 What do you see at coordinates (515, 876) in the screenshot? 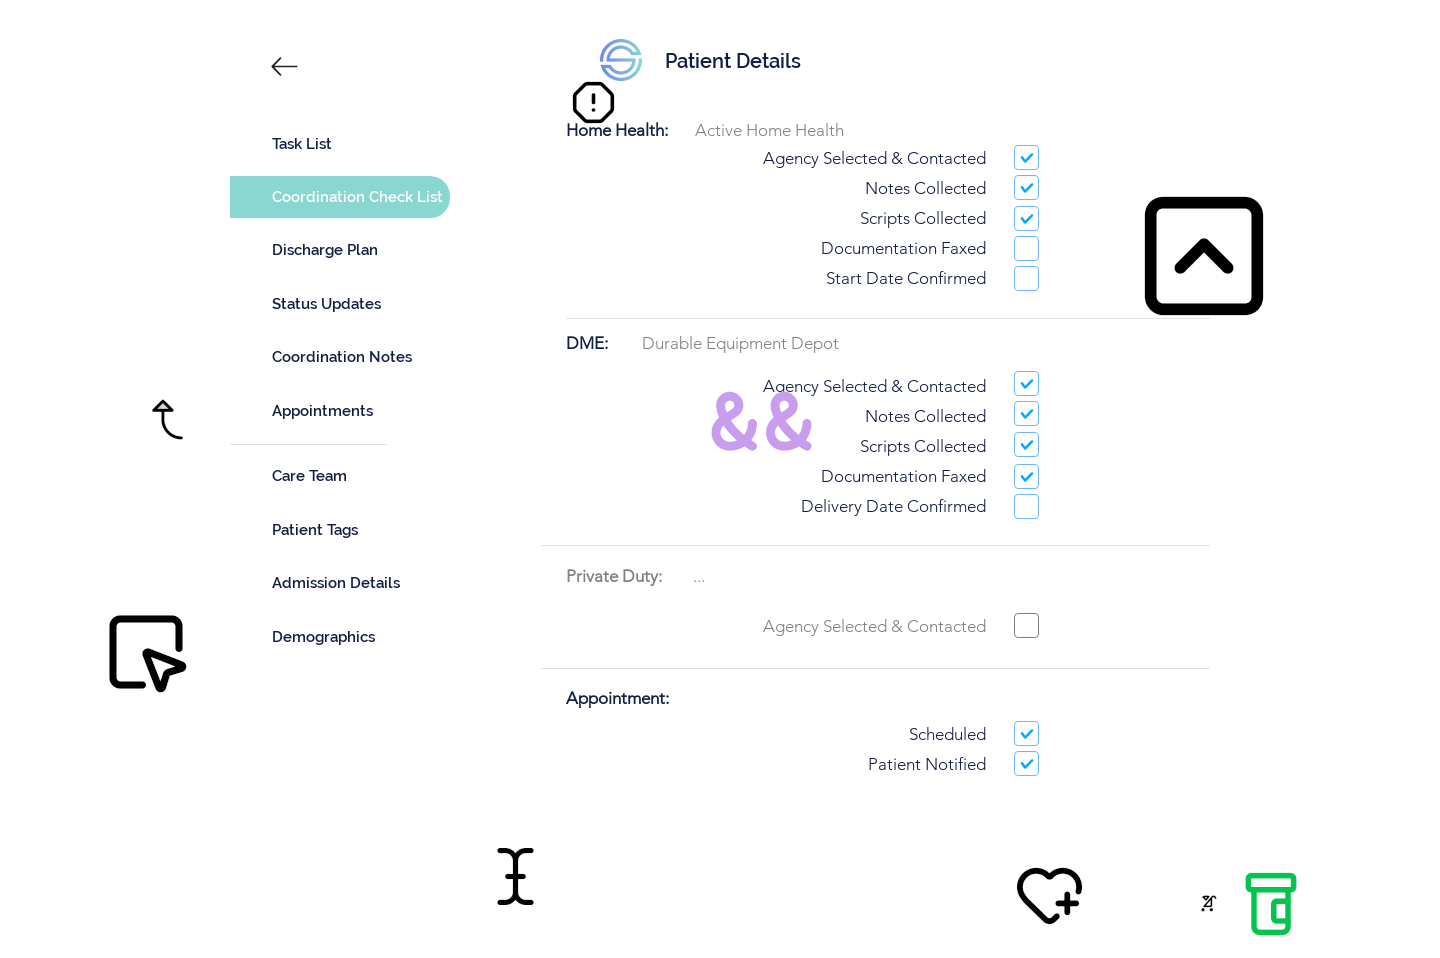
I see `text input field is active` at bounding box center [515, 876].